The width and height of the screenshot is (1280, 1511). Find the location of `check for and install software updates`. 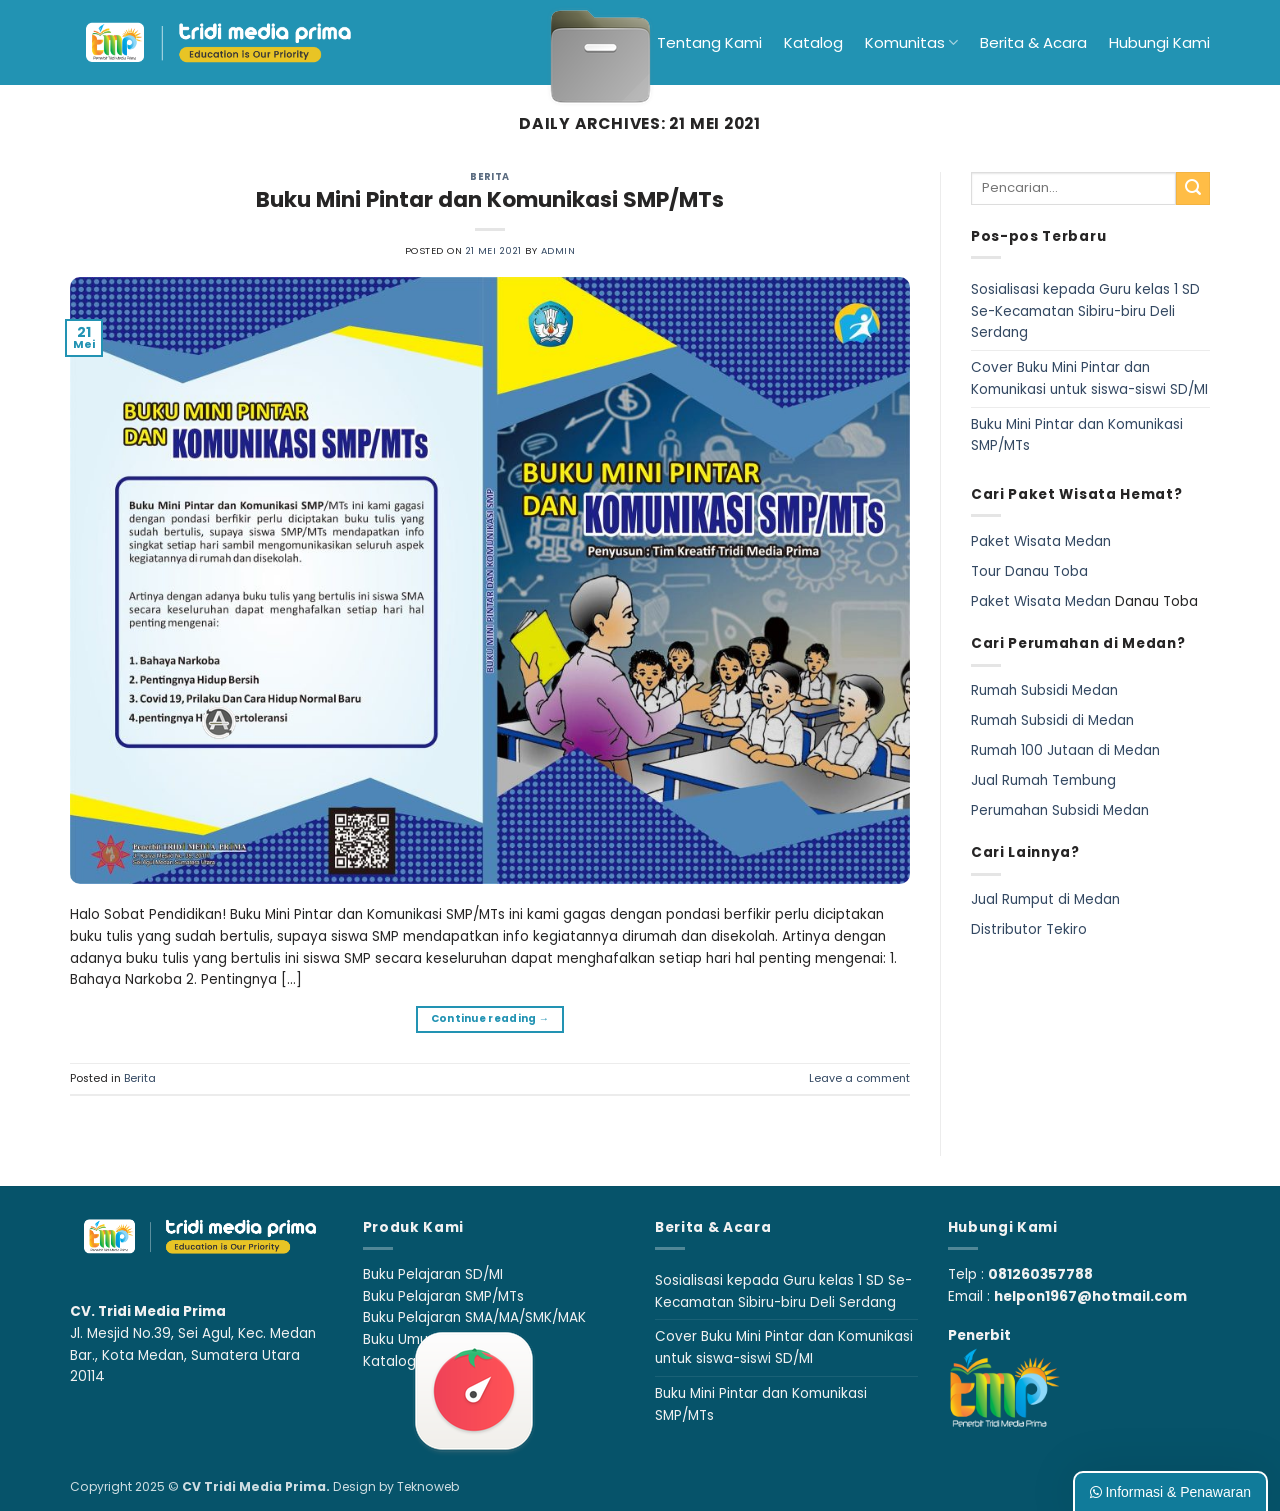

check for and install software updates is located at coordinates (219, 722).